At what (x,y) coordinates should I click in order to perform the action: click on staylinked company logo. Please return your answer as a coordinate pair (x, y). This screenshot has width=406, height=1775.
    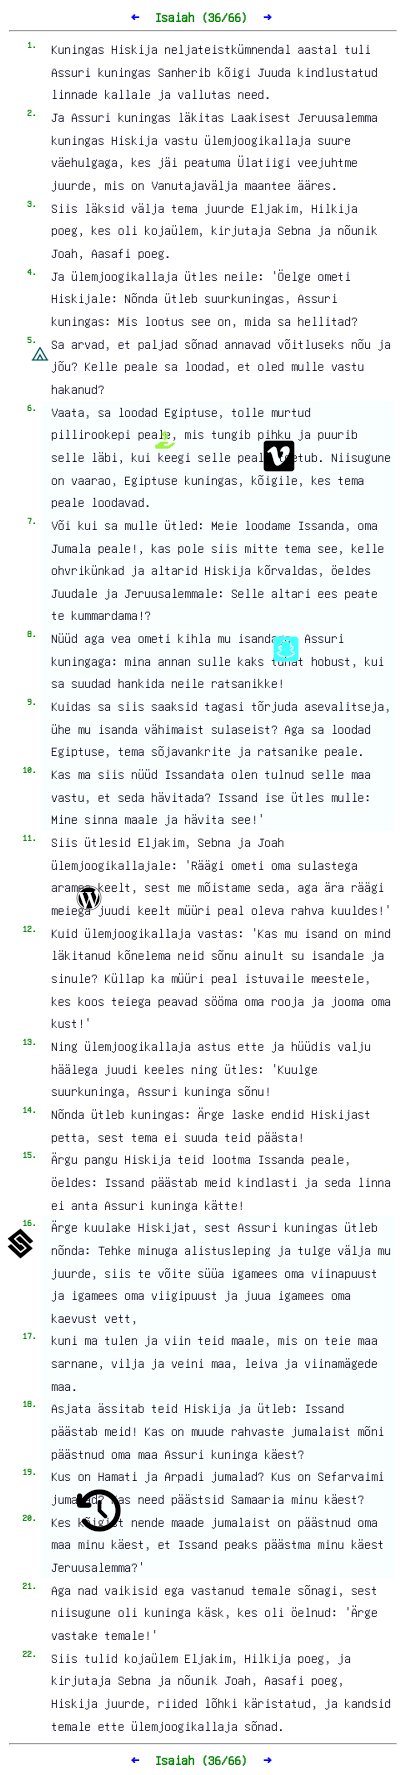
    Looking at the image, I should click on (20, 1243).